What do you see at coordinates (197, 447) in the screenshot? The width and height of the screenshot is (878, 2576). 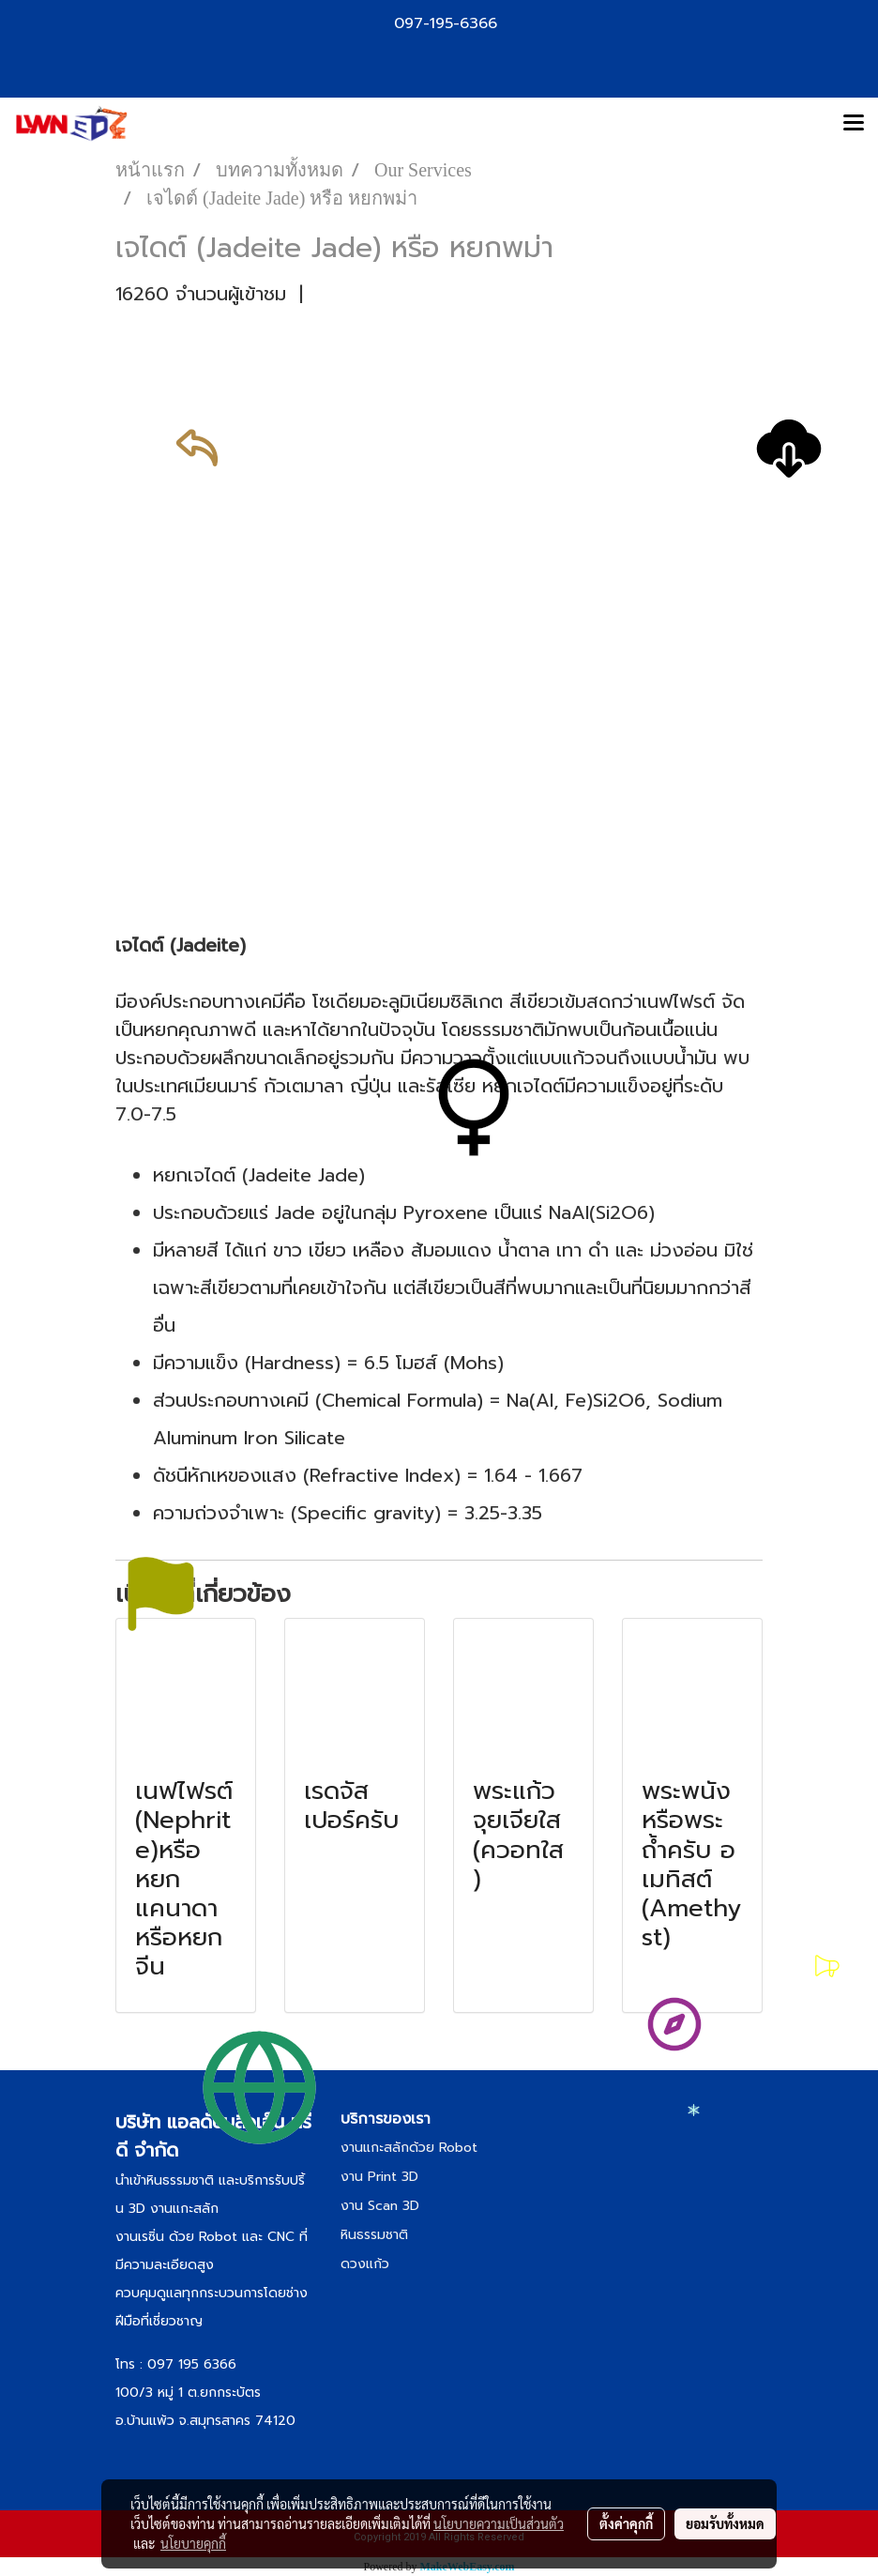 I see `undo the last action` at bounding box center [197, 447].